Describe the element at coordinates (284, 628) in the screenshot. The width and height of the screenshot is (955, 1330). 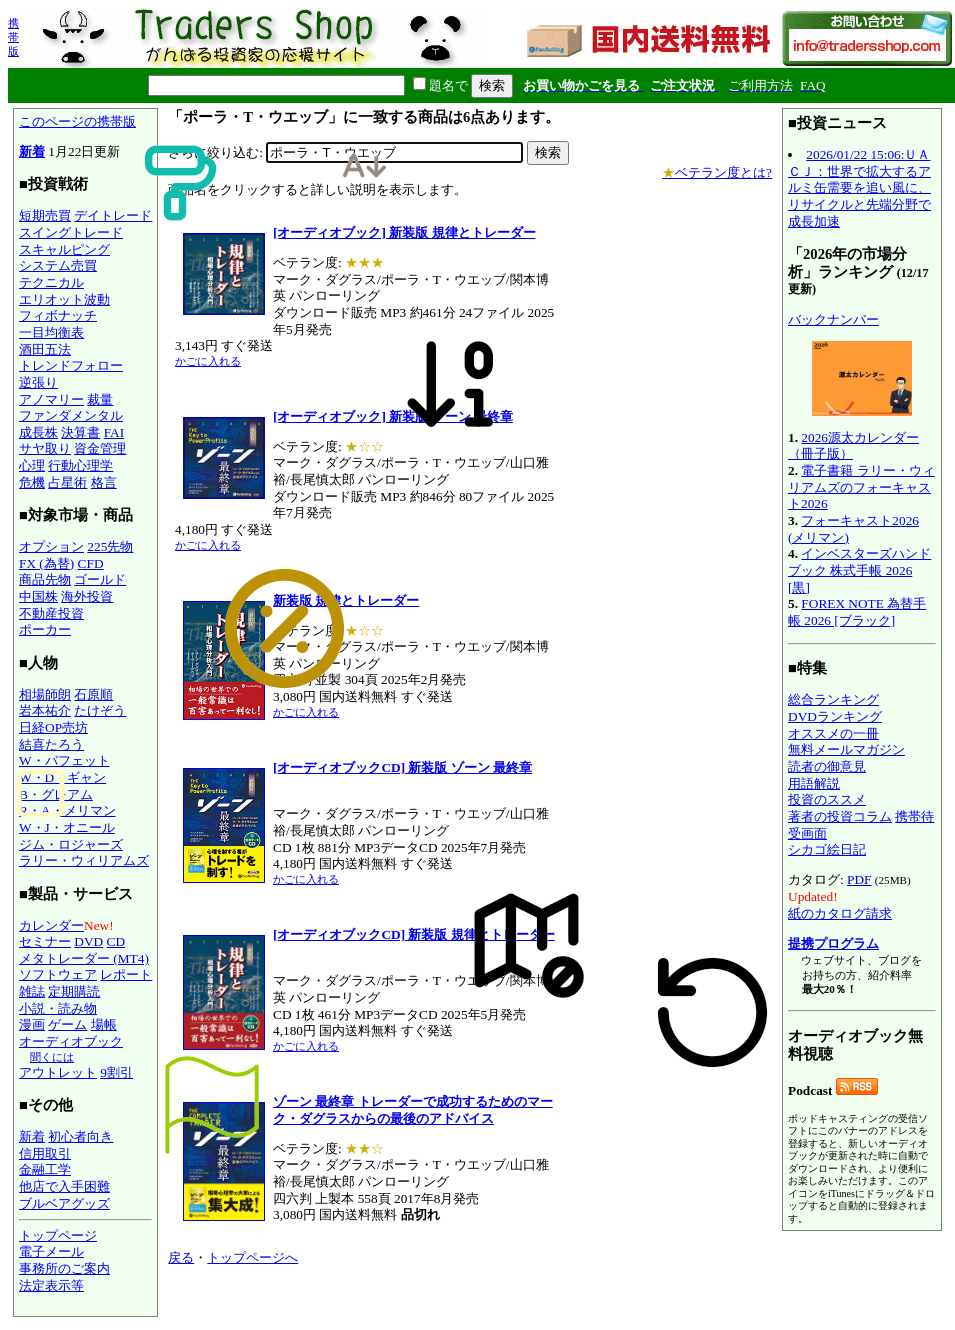
I see `view discount or percentage-based promotion` at that location.